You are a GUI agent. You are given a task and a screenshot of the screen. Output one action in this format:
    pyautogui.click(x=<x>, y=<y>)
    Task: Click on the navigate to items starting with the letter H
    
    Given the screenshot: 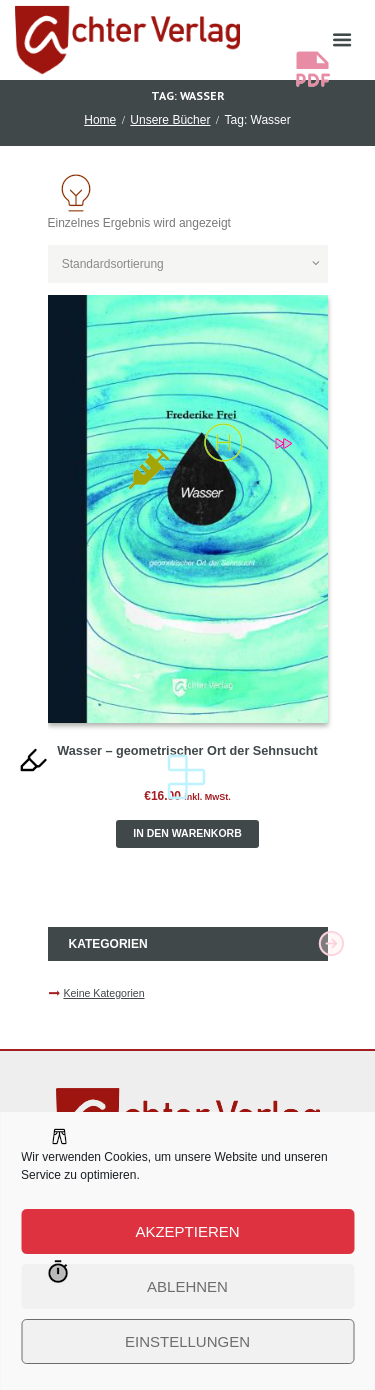 What is the action you would take?
    pyautogui.click(x=223, y=442)
    